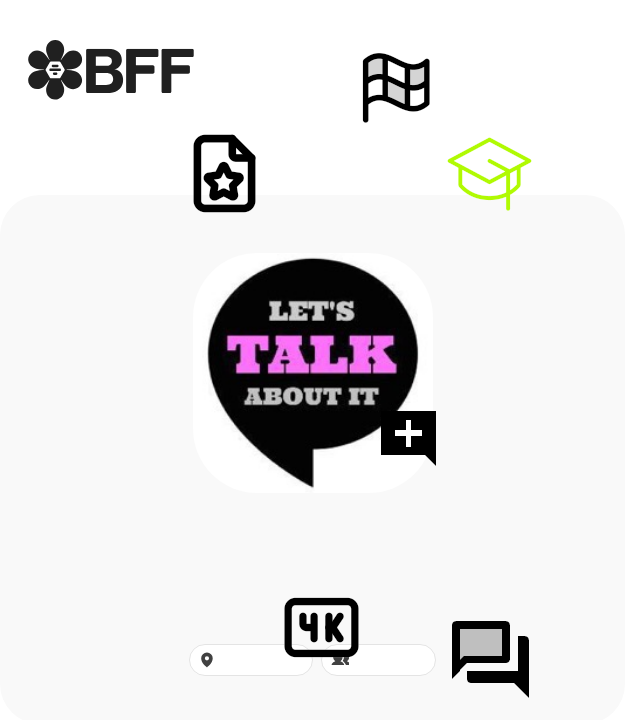 The height and width of the screenshot is (720, 625). I want to click on access education or learning resources, so click(489, 171).